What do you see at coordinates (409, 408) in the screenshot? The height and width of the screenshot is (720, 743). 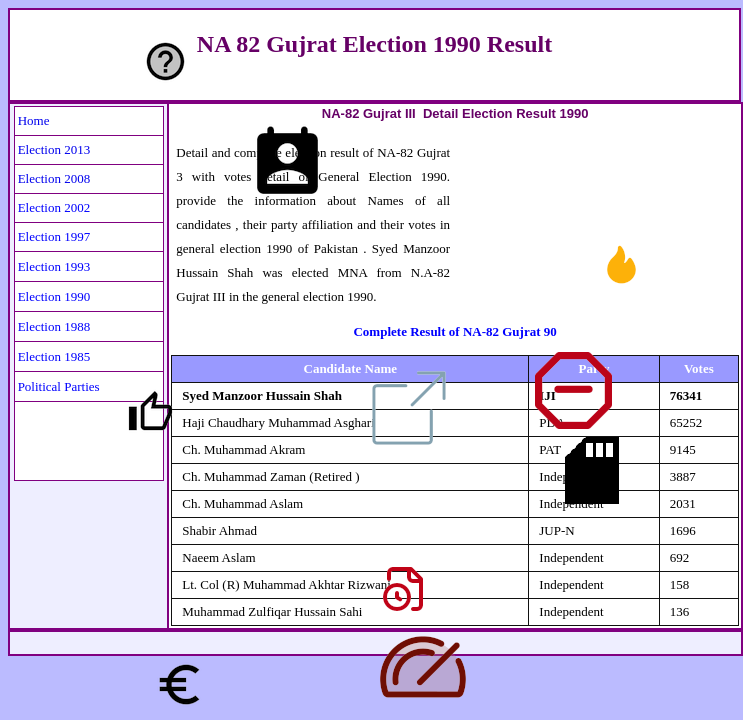 I see `open link in new window or tab` at bounding box center [409, 408].